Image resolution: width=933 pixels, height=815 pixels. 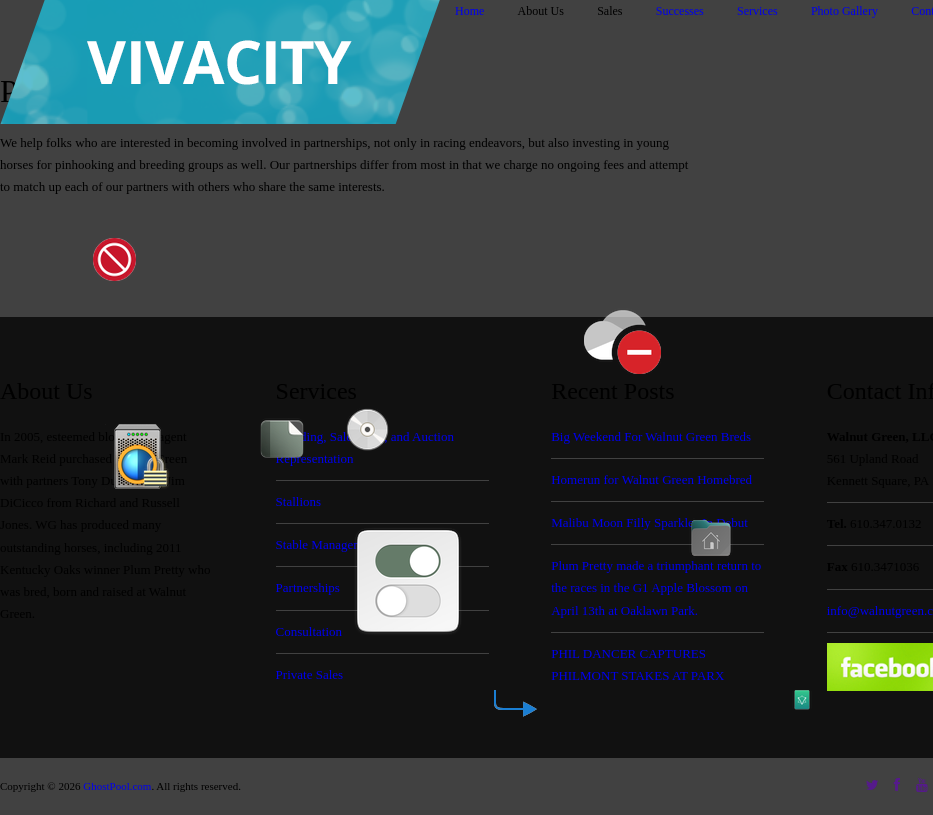 What do you see at coordinates (516, 700) in the screenshot?
I see `forward this email to another recipient` at bounding box center [516, 700].